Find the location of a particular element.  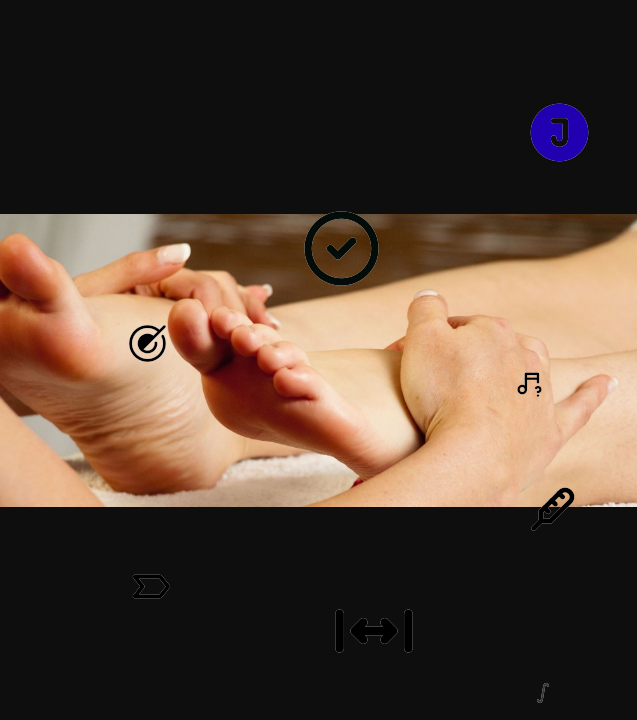

indicates an item or contact starting with the letter J is located at coordinates (559, 132).